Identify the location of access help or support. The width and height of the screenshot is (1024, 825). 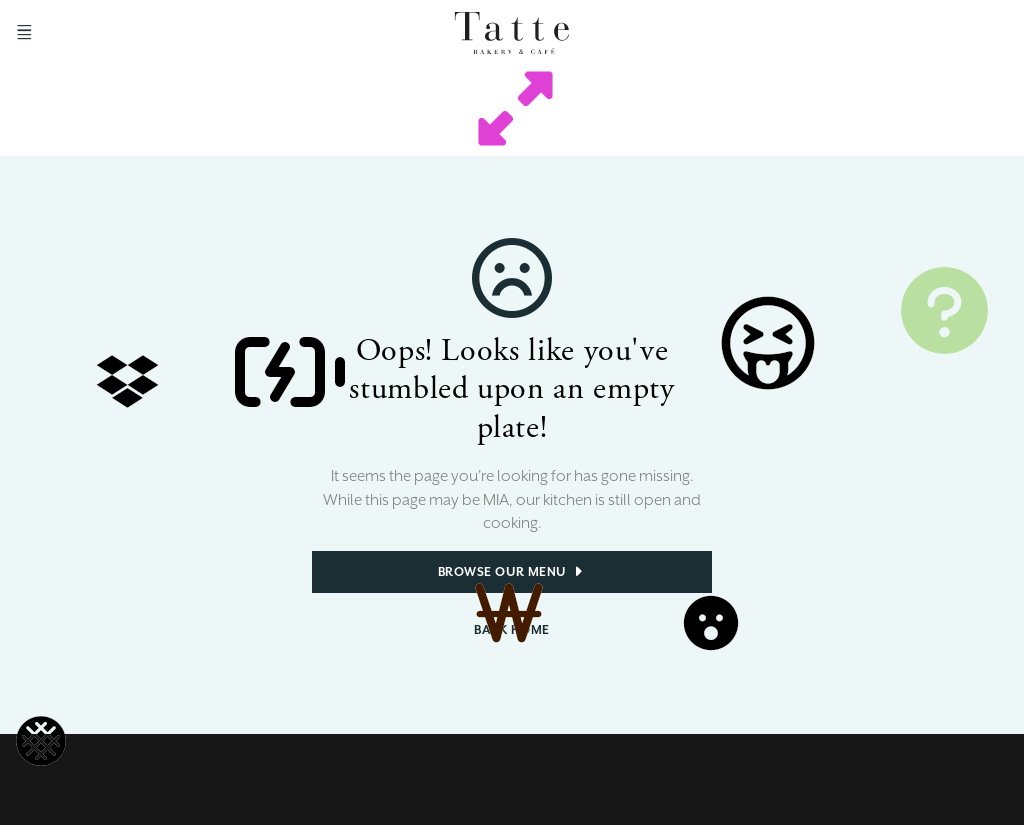
(944, 310).